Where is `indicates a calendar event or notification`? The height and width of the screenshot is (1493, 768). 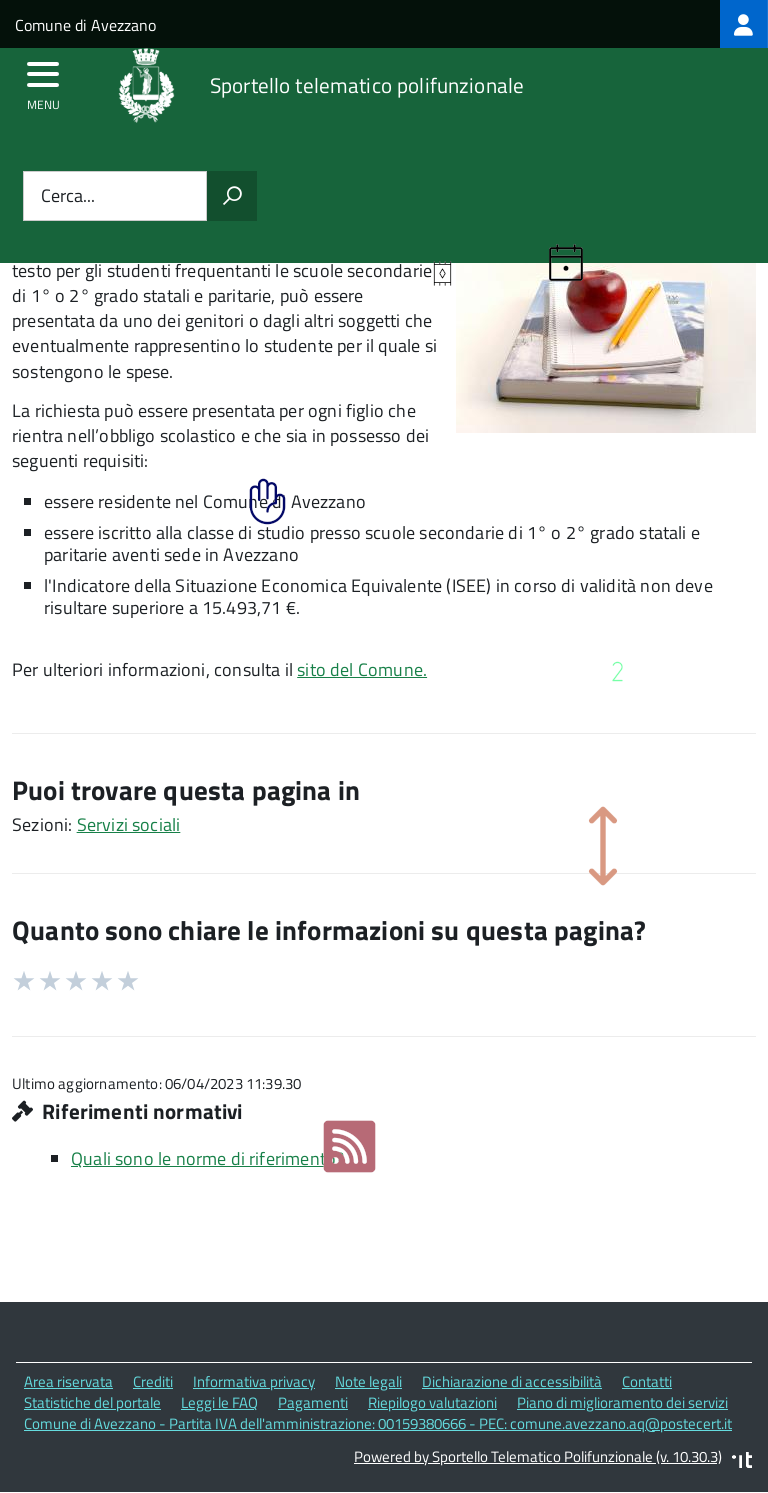 indicates a calendar event or notification is located at coordinates (566, 264).